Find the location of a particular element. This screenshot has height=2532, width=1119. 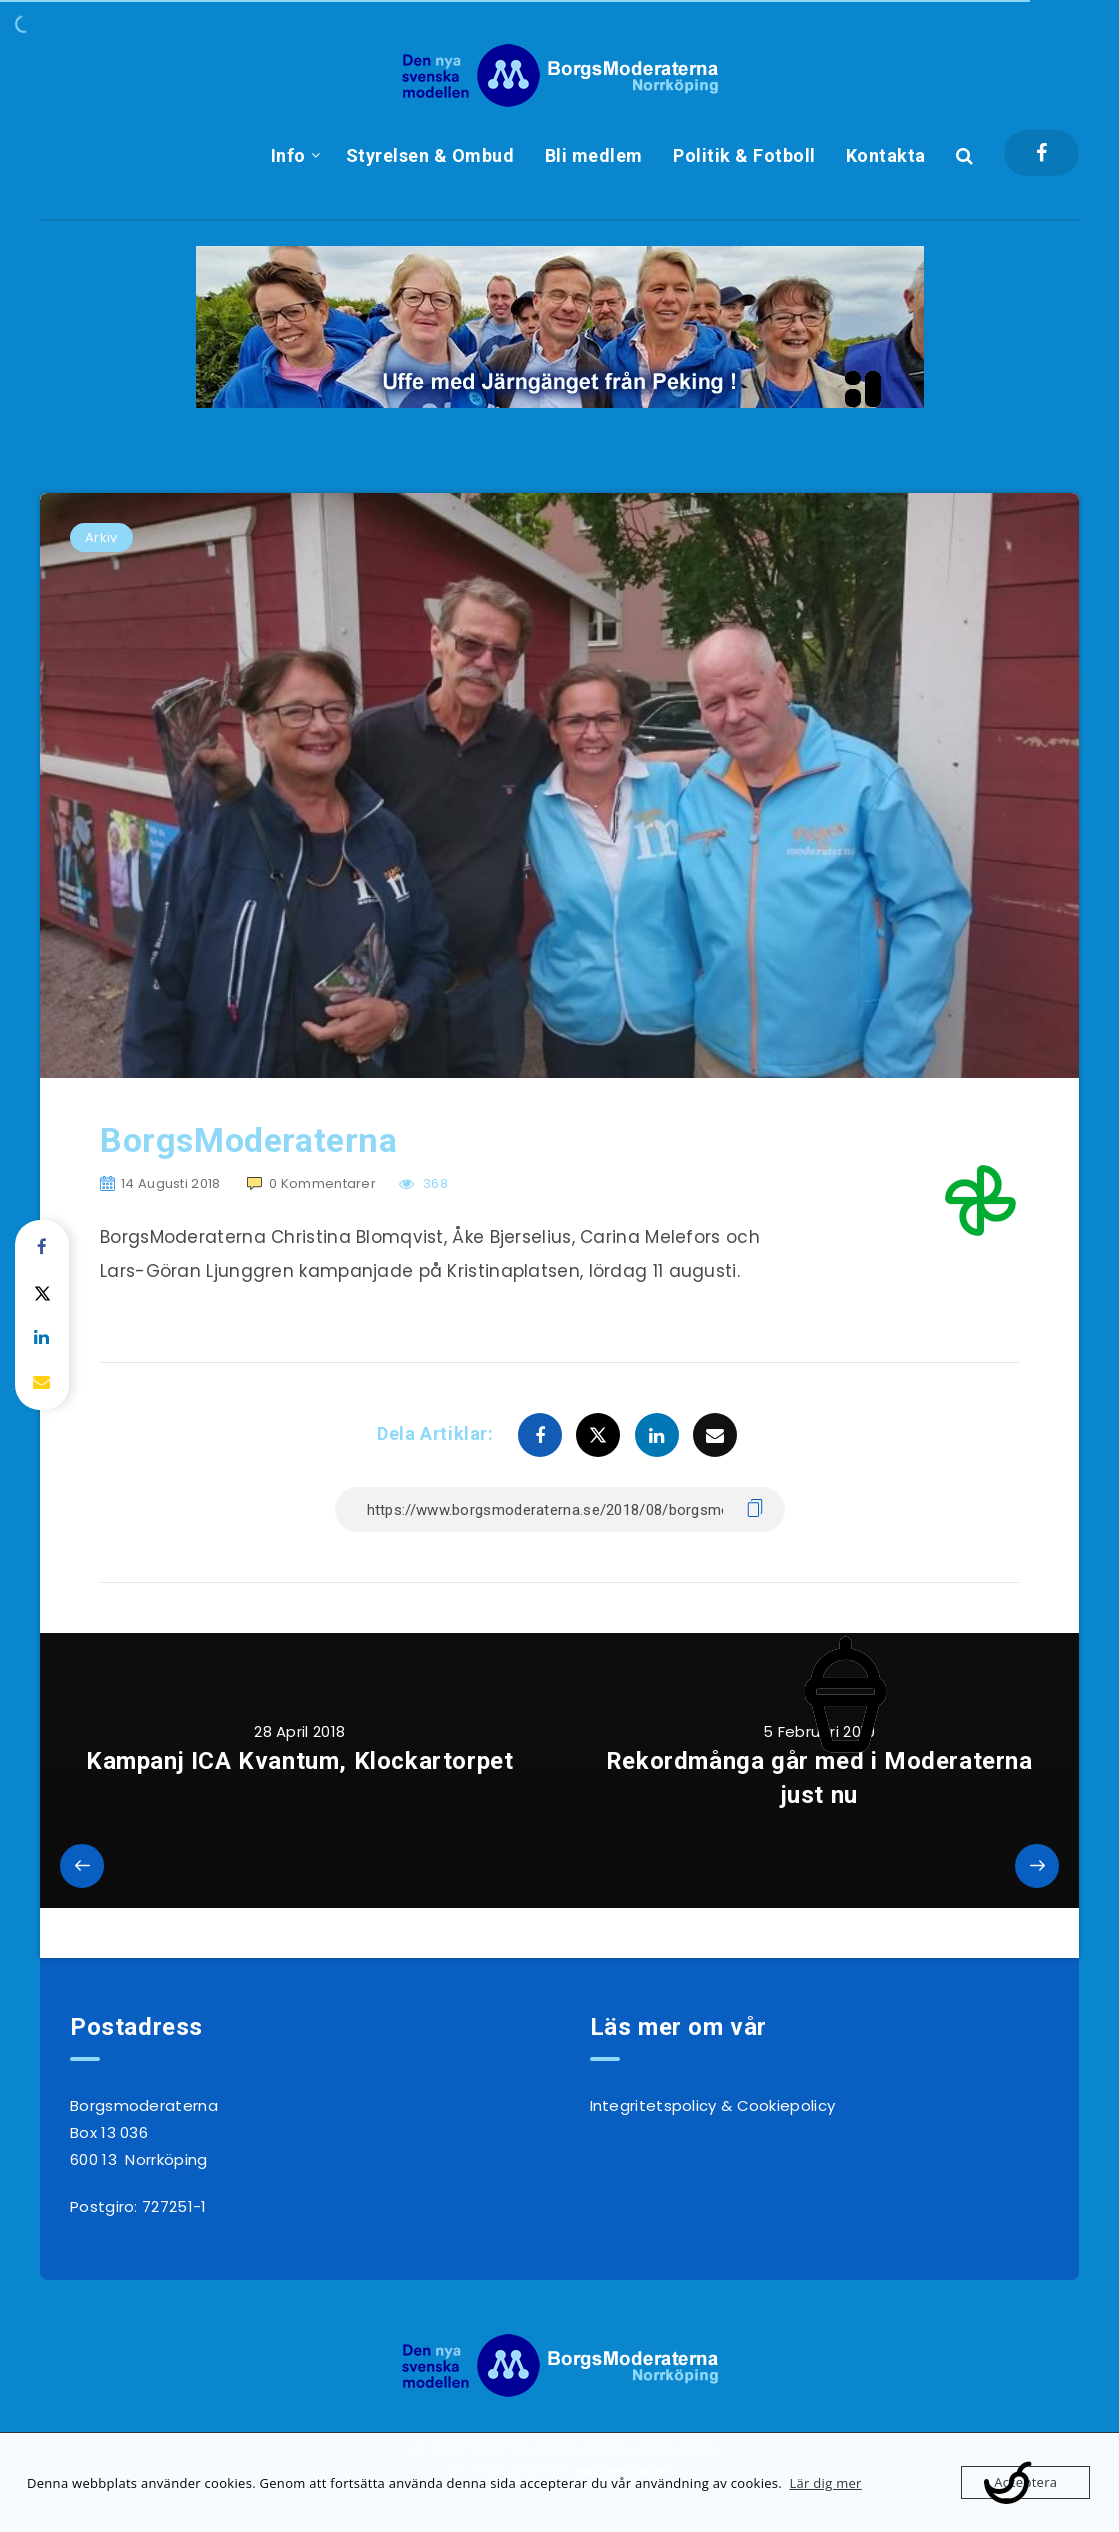

indicates spicy food or heat level is located at coordinates (1009, 2484).